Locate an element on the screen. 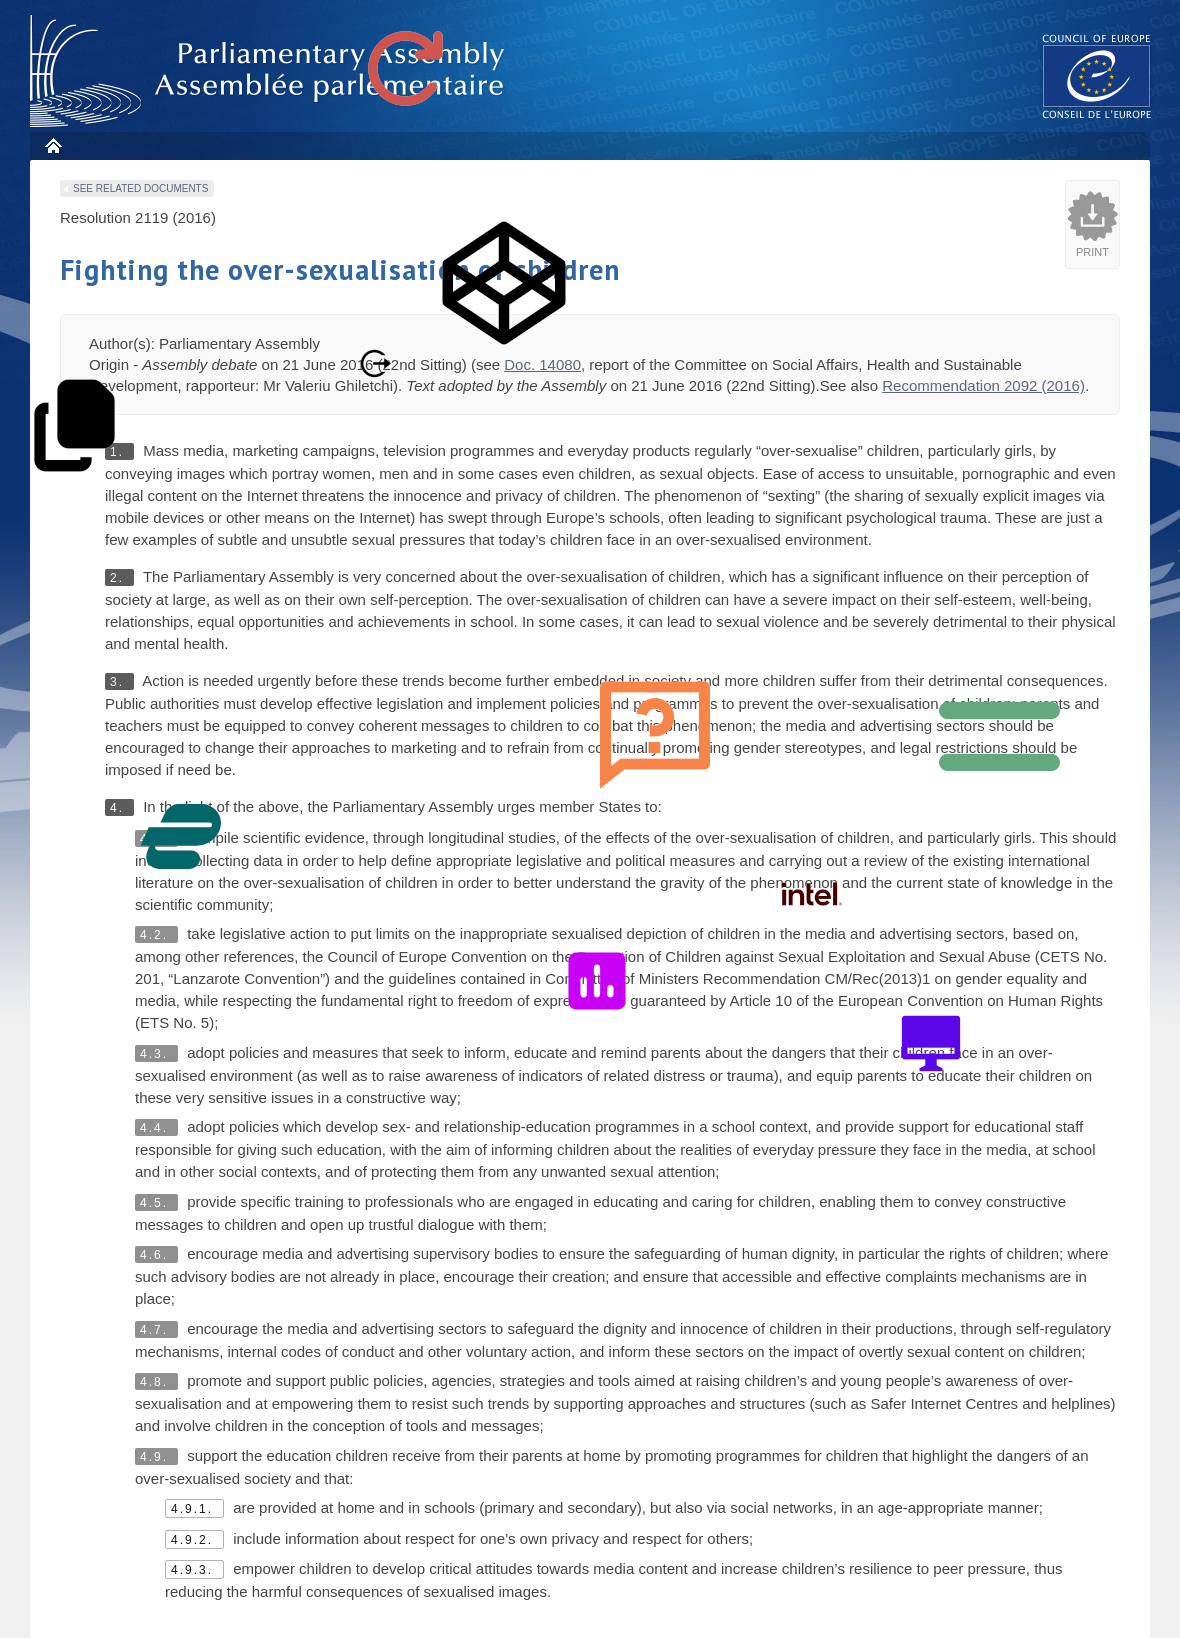  mac desktop computer or imac device is located at coordinates (931, 1042).